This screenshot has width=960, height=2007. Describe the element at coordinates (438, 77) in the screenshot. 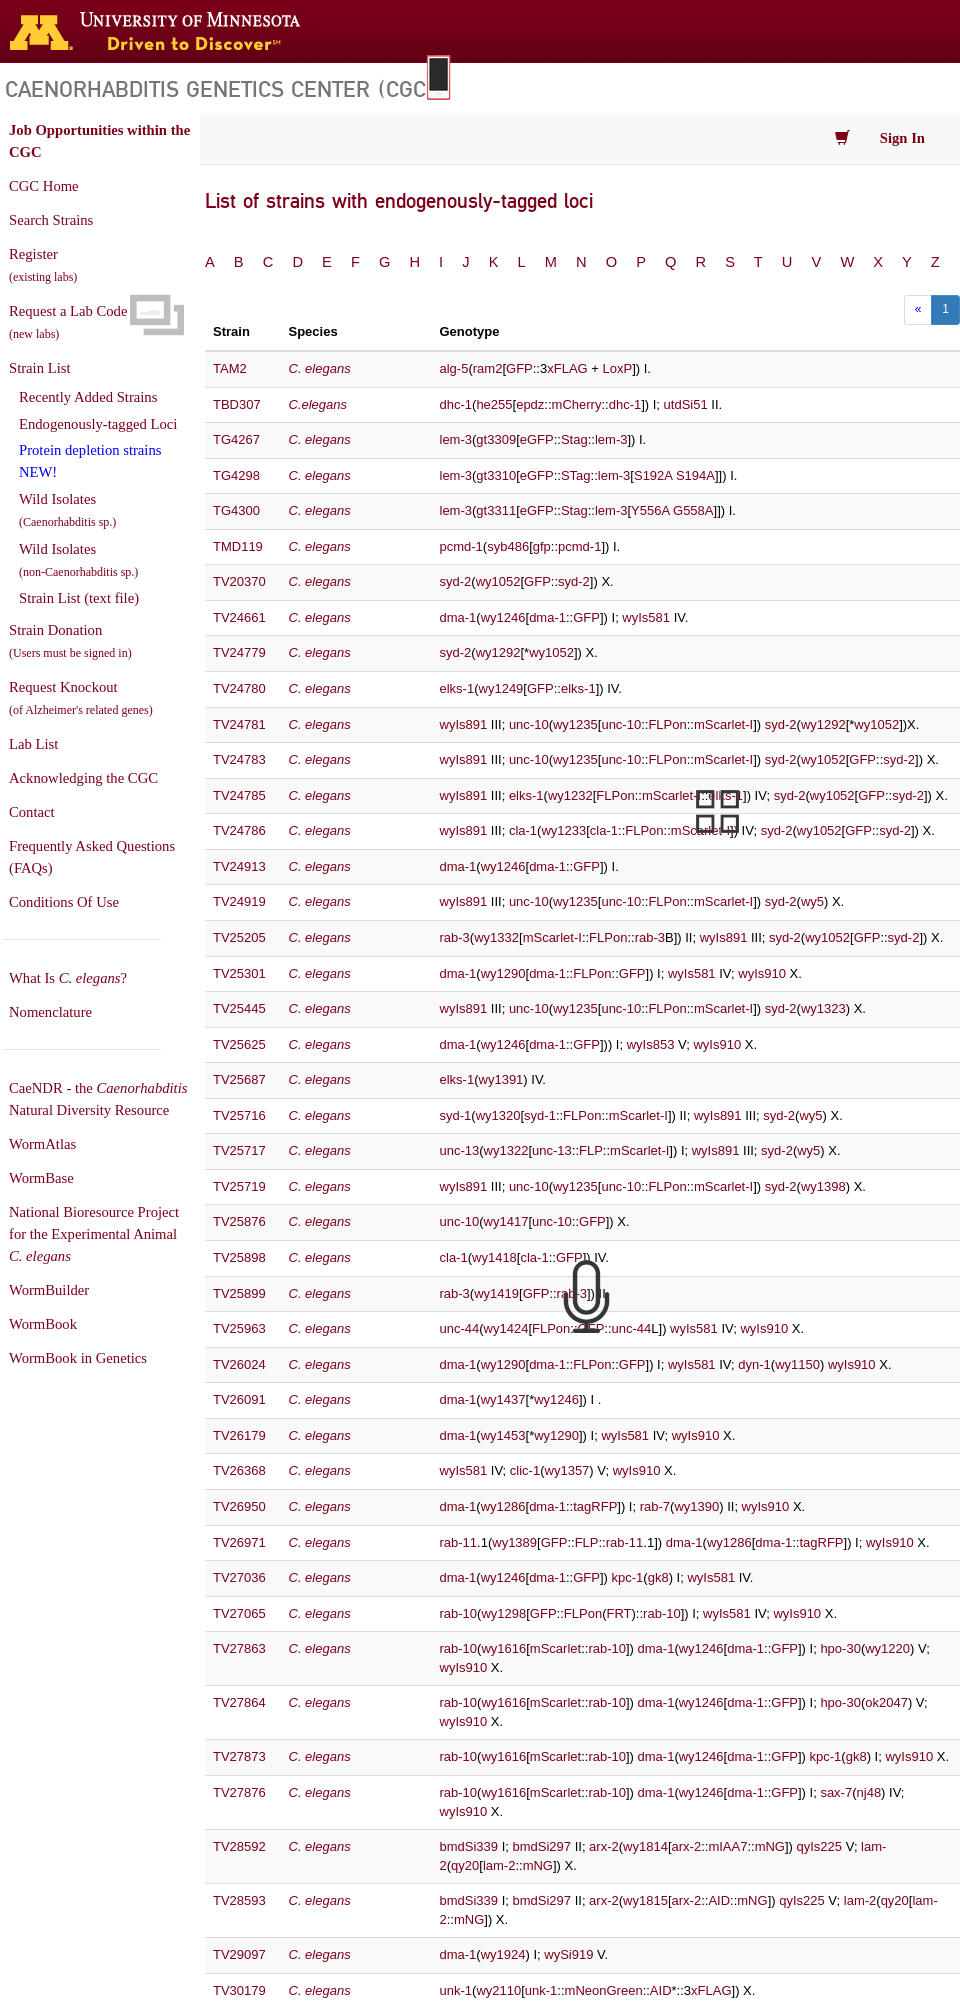

I see `iPod nano device in red` at that location.